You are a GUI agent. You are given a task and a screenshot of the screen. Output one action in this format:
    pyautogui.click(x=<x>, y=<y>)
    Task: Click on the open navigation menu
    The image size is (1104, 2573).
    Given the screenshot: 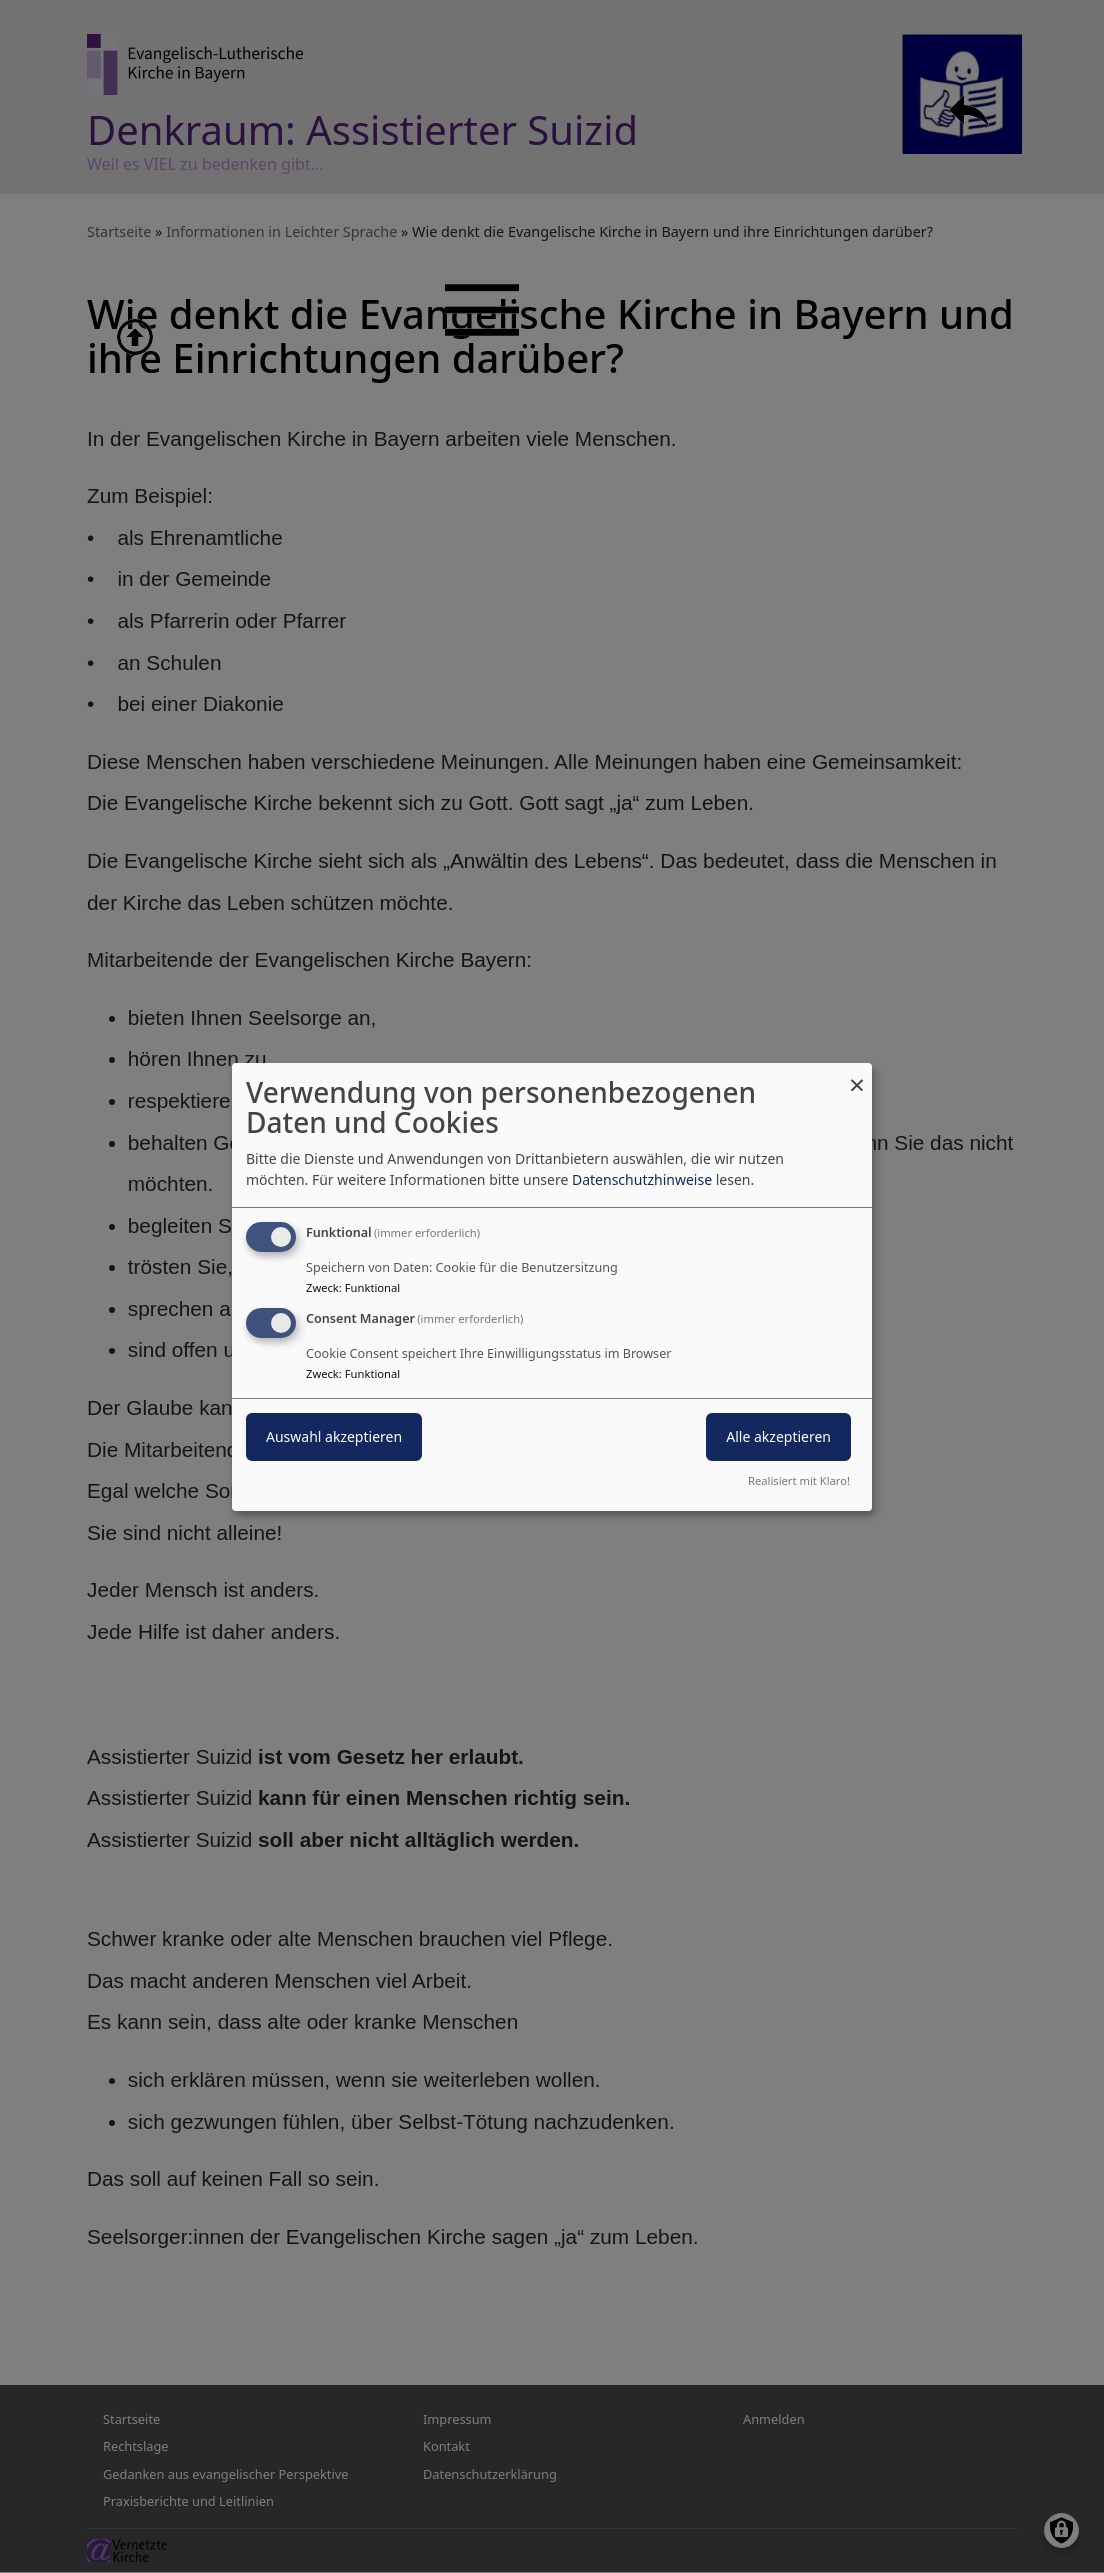 What is the action you would take?
    pyautogui.click(x=482, y=310)
    